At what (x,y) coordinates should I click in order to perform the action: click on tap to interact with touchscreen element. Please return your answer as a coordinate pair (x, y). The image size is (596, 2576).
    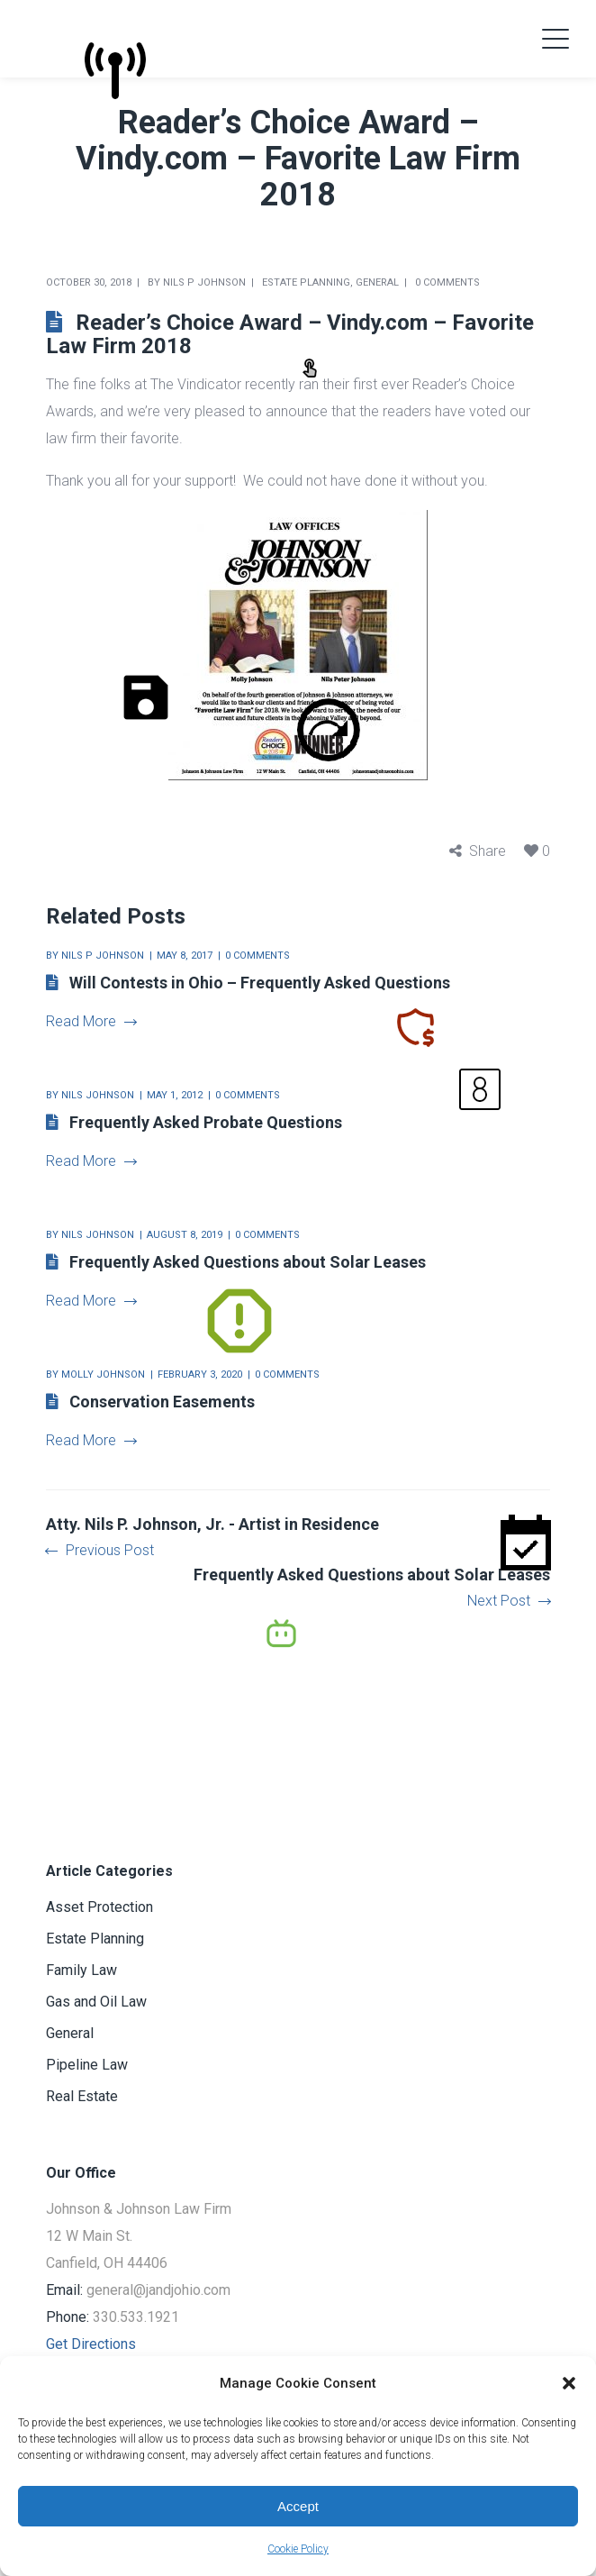
    Looking at the image, I should click on (310, 369).